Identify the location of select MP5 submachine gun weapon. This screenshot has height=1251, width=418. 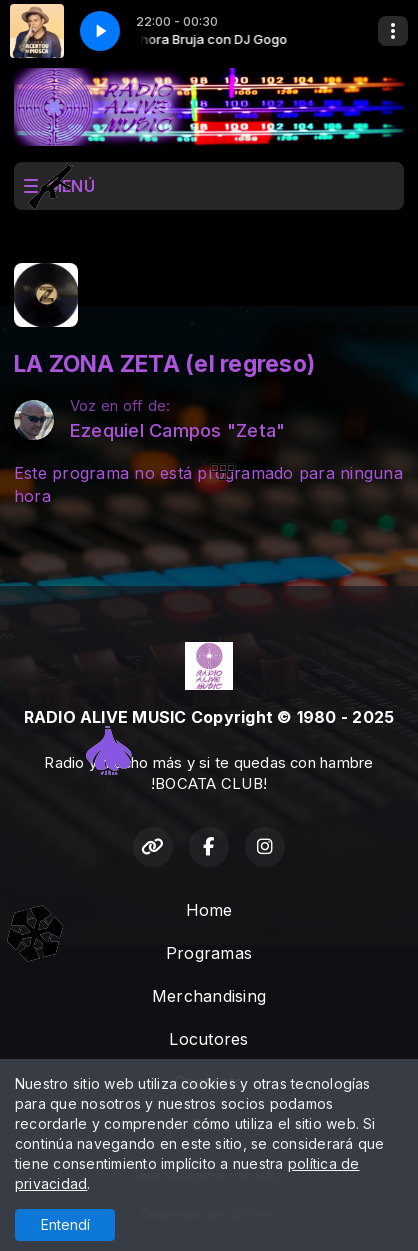
(50, 186).